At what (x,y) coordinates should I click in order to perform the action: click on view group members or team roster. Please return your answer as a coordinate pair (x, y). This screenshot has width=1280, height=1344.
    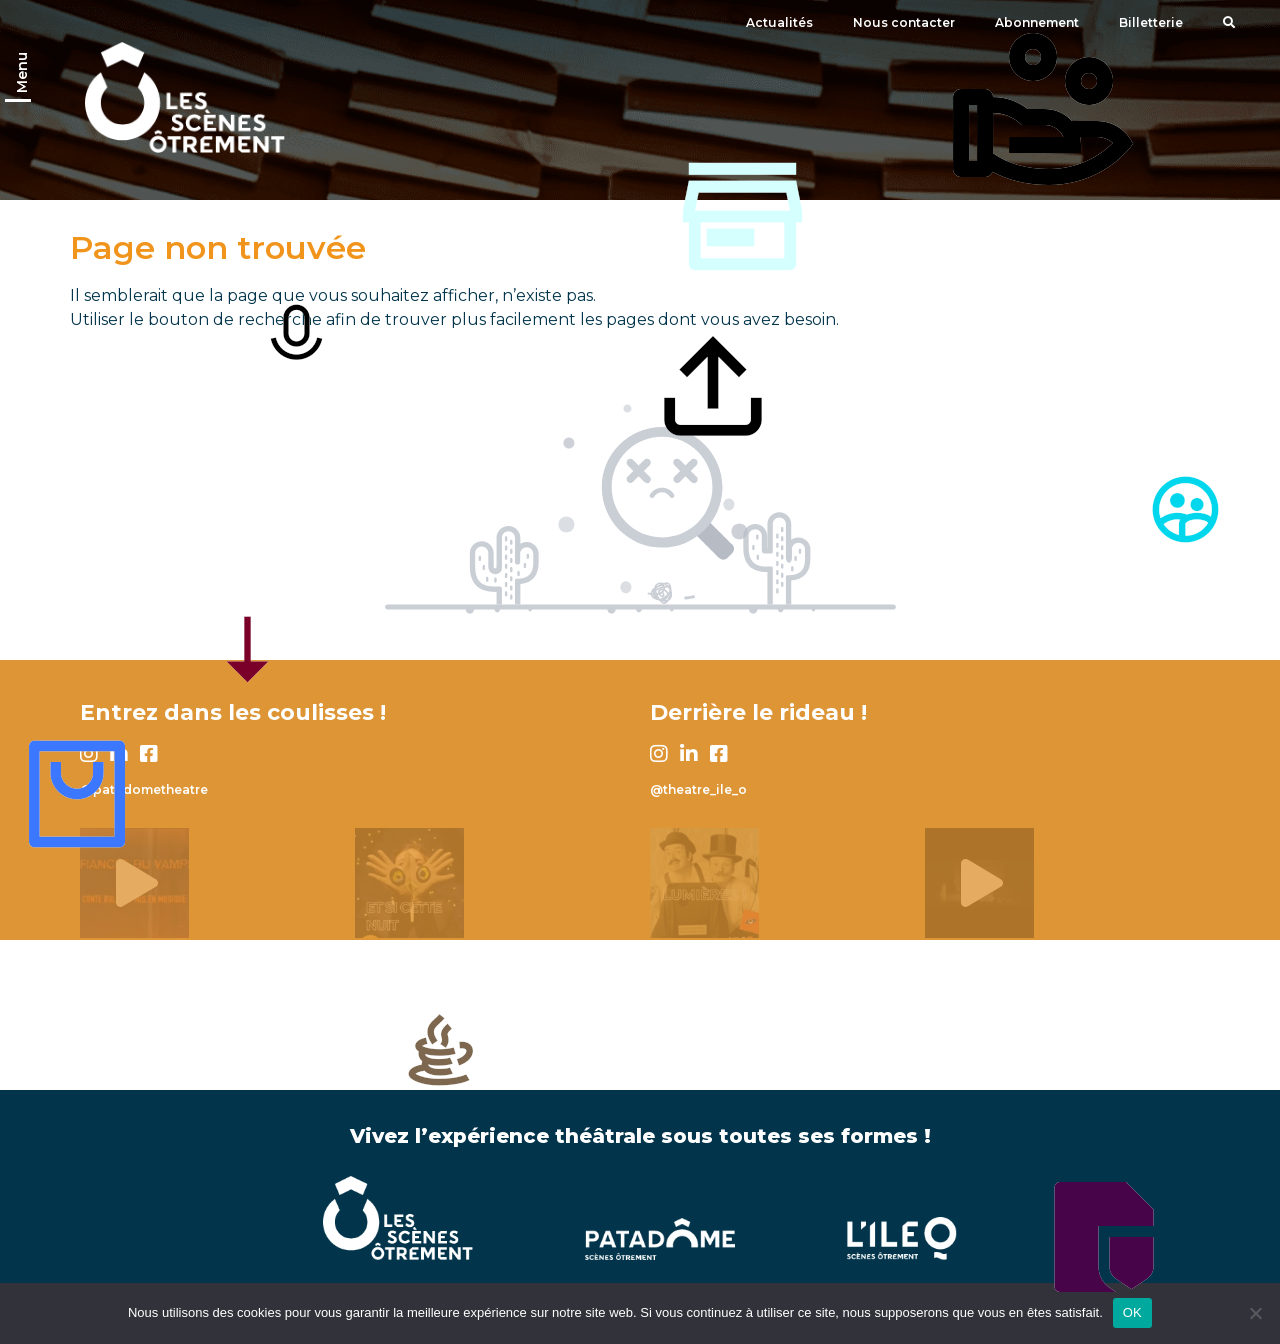
    Looking at the image, I should click on (1185, 509).